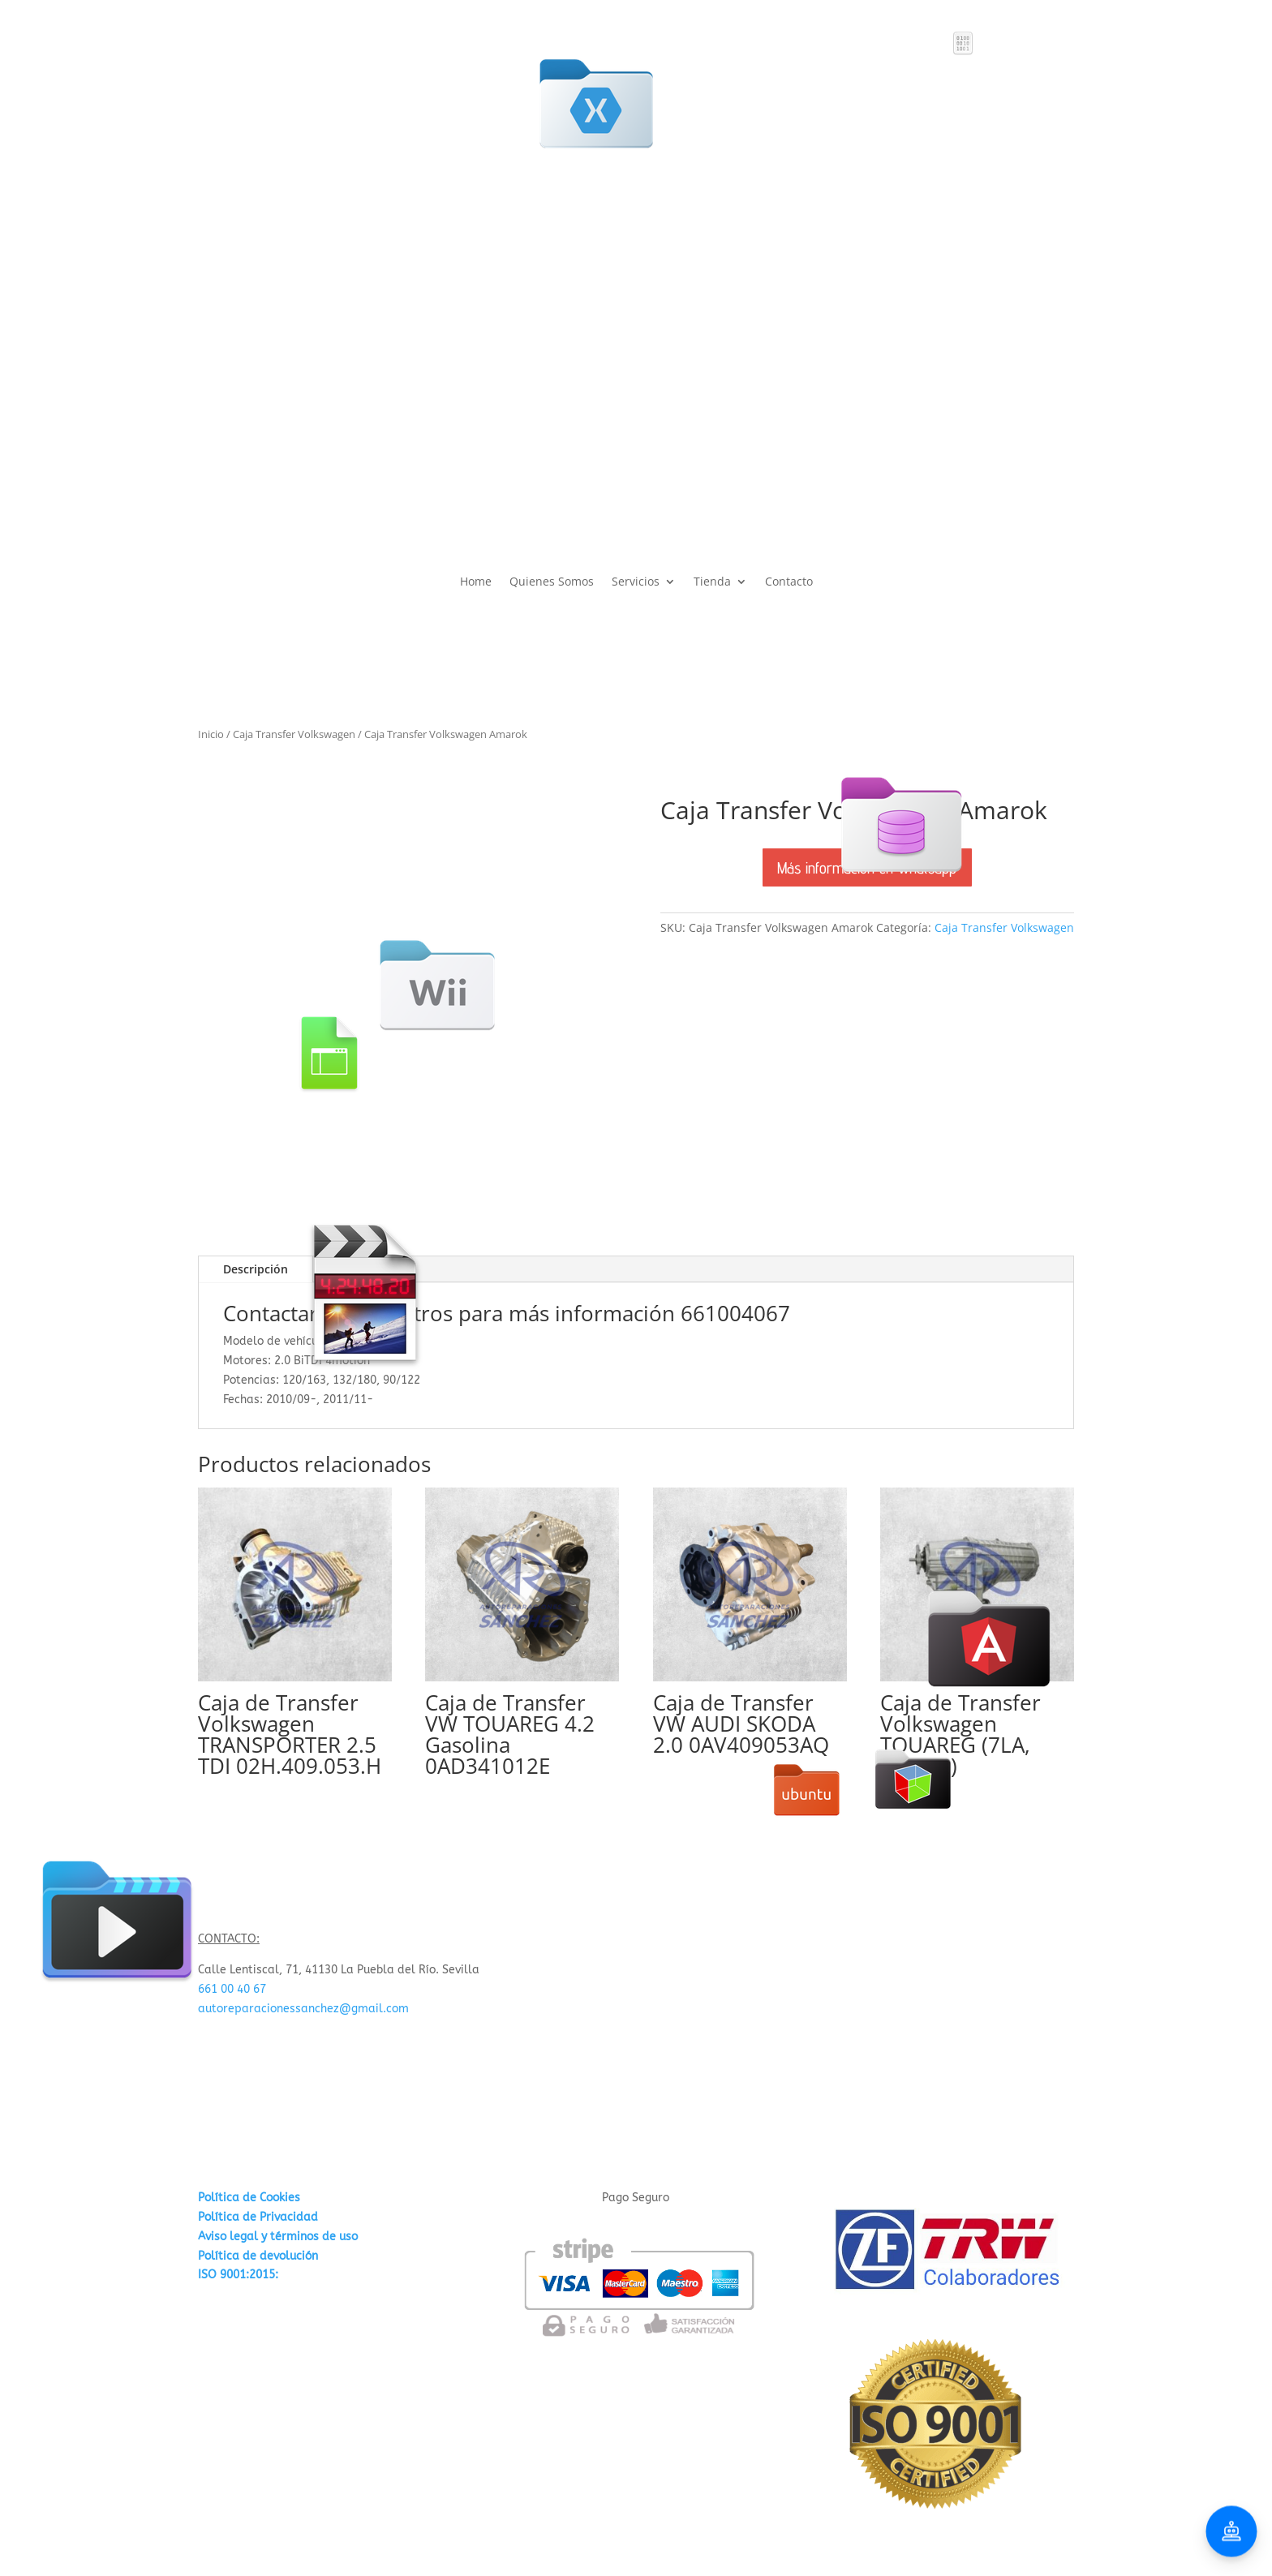  Describe the element at coordinates (963, 43) in the screenshot. I see `executable or downloadable windows file` at that location.